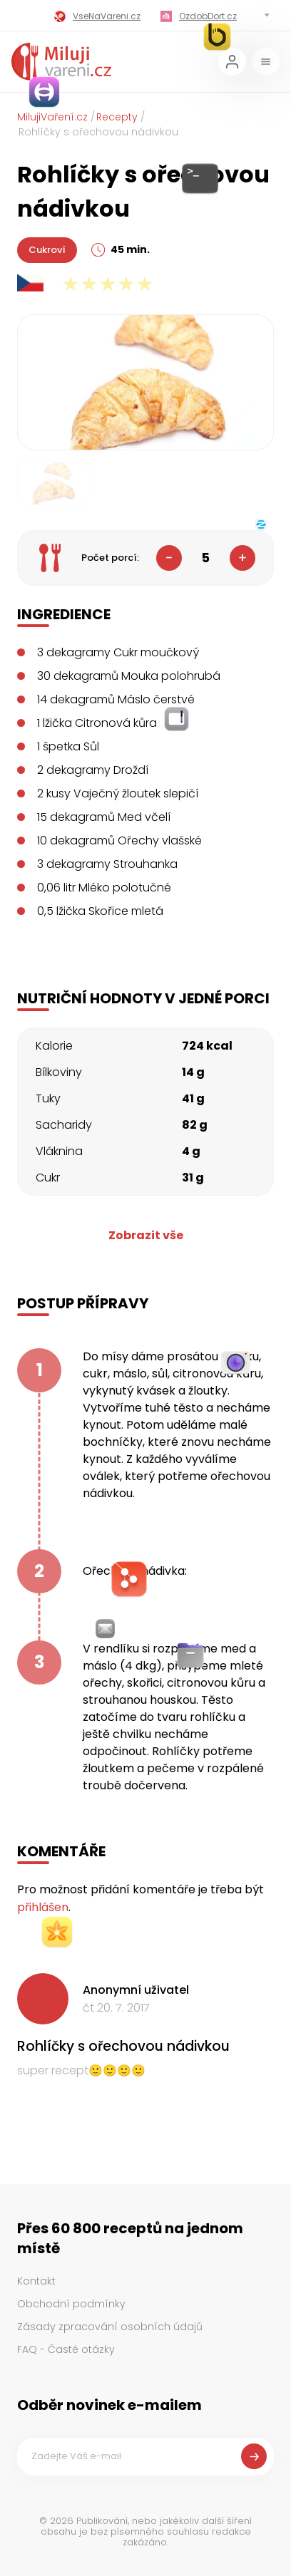 The height and width of the screenshot is (2576, 291). Describe the element at coordinates (200, 178) in the screenshot. I see `open the terminal application` at that location.